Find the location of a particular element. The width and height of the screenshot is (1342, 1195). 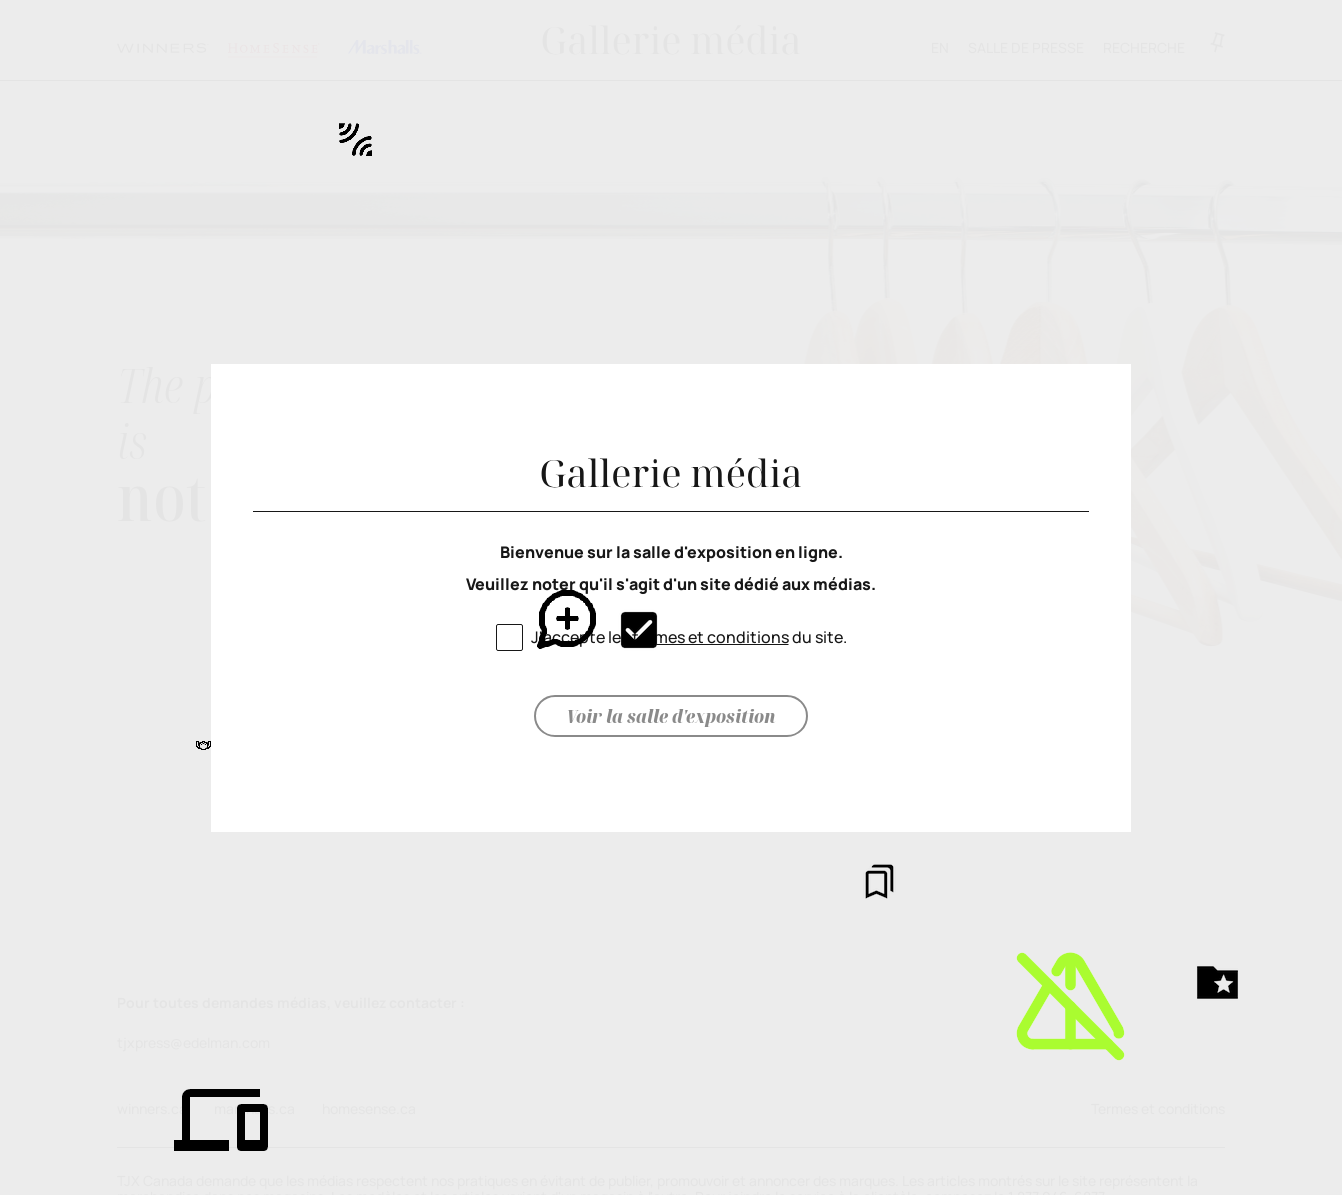

enable light leak or lens flare effect is located at coordinates (355, 139).